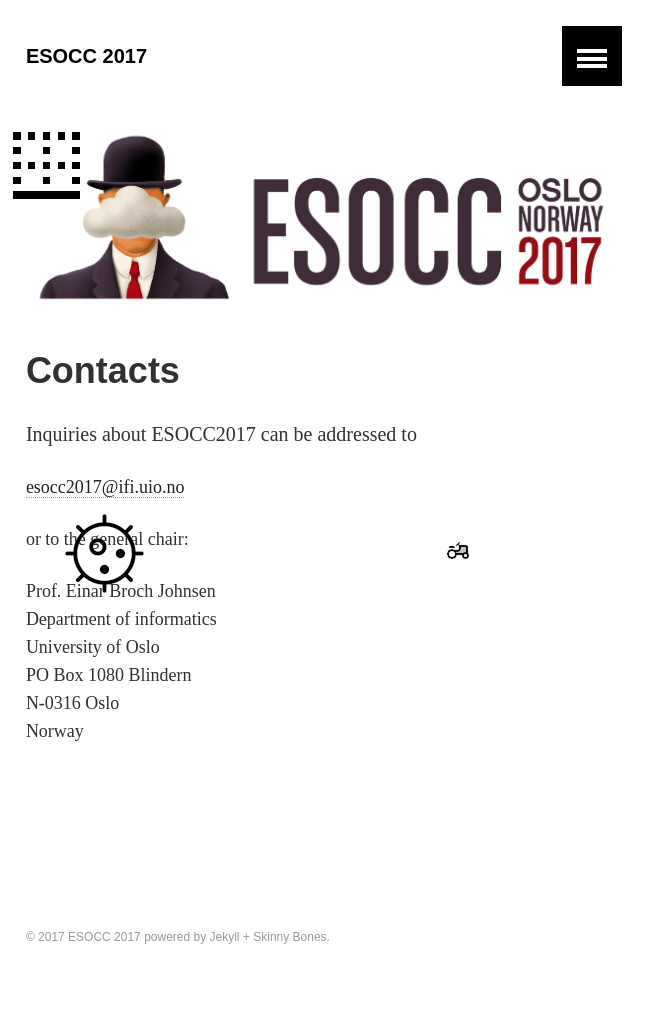 Image resolution: width=648 pixels, height=1023 pixels. Describe the element at coordinates (458, 551) in the screenshot. I see `access agricultural or farming features` at that location.